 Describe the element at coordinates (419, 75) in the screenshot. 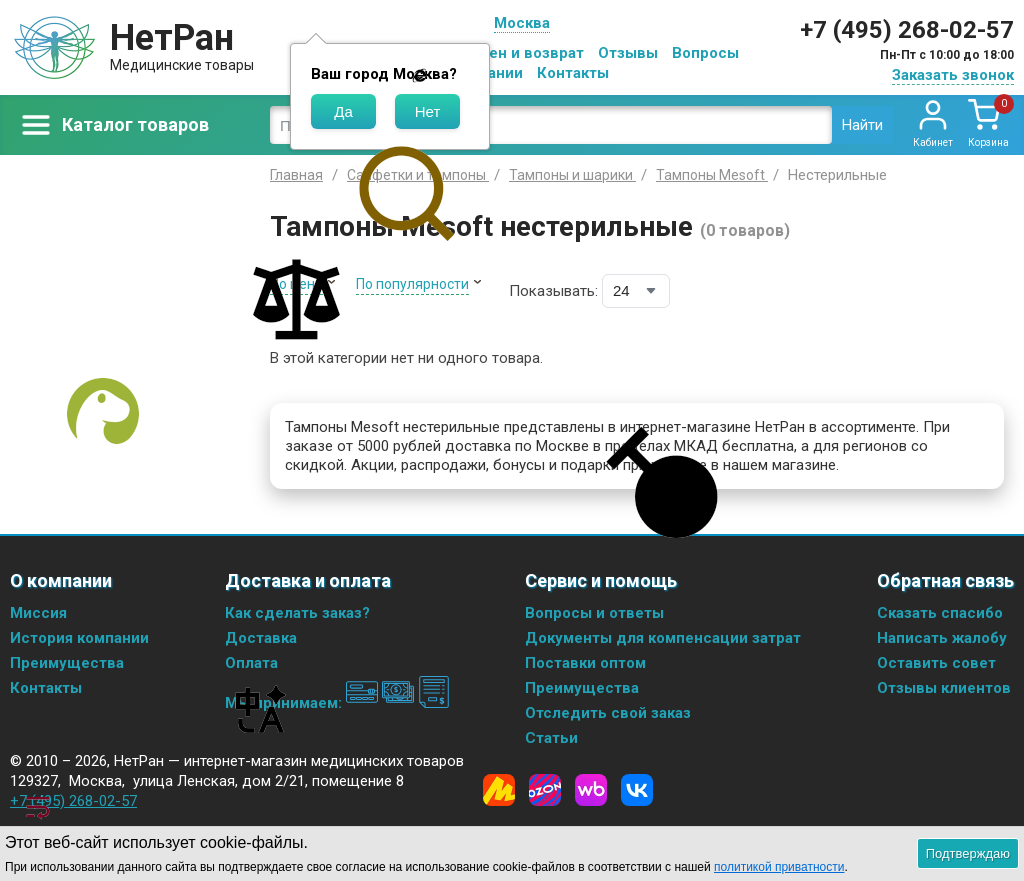

I see `open internet explorer browser` at that location.